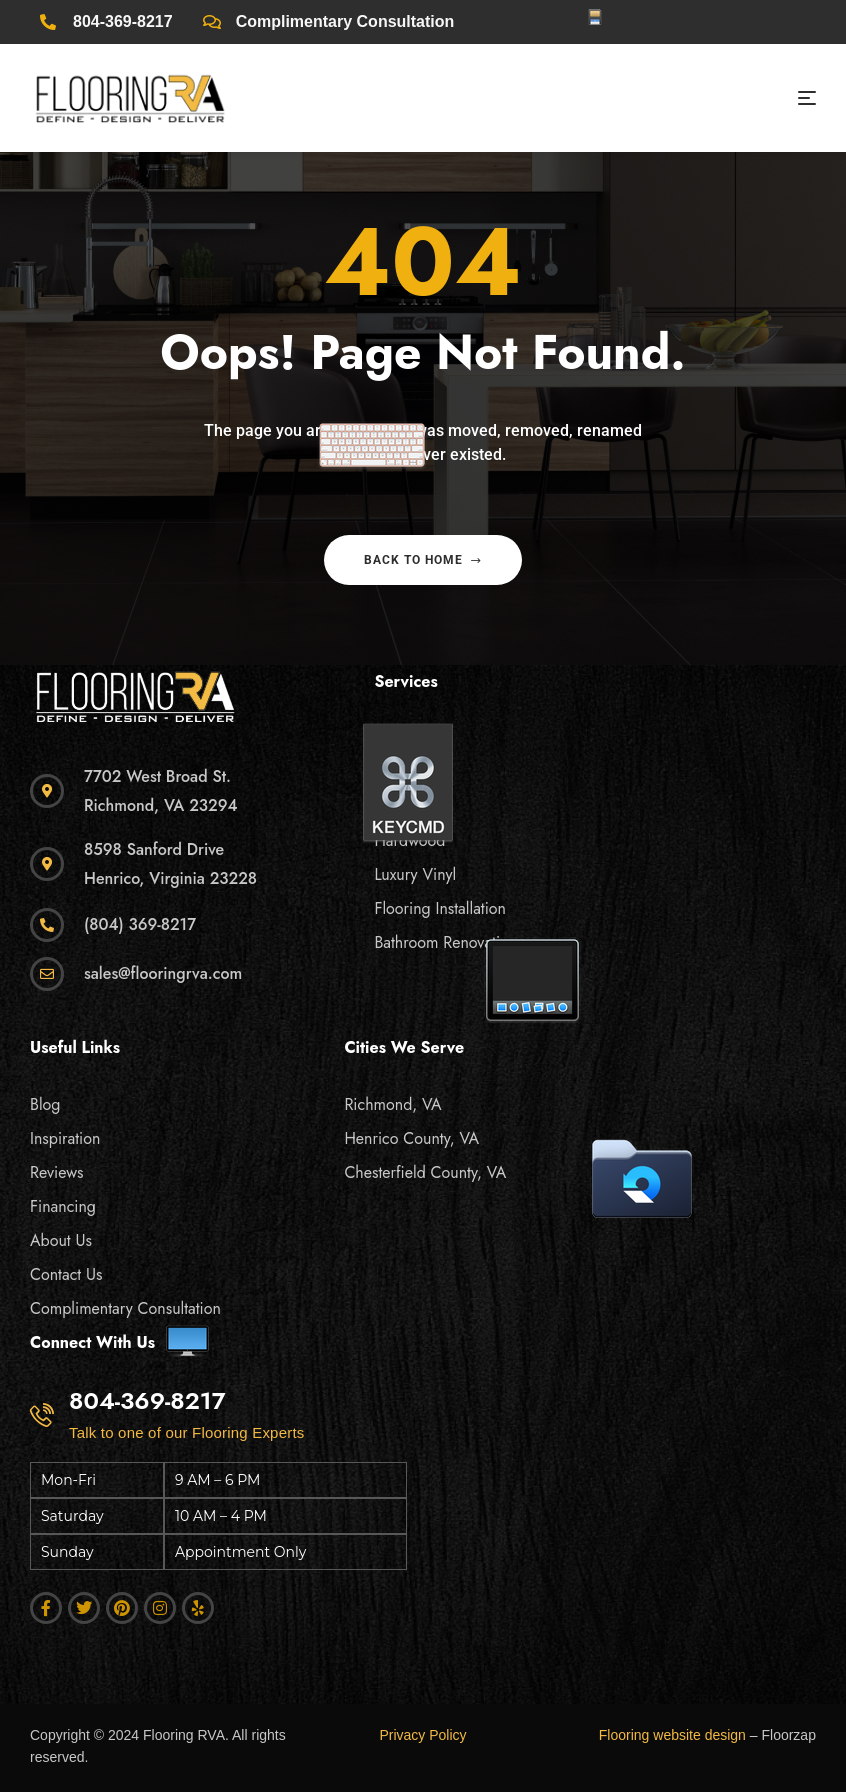 The height and width of the screenshot is (1792, 846). Describe the element at coordinates (372, 445) in the screenshot. I see `apple magic keyboard with touch id in orange/pink` at that location.